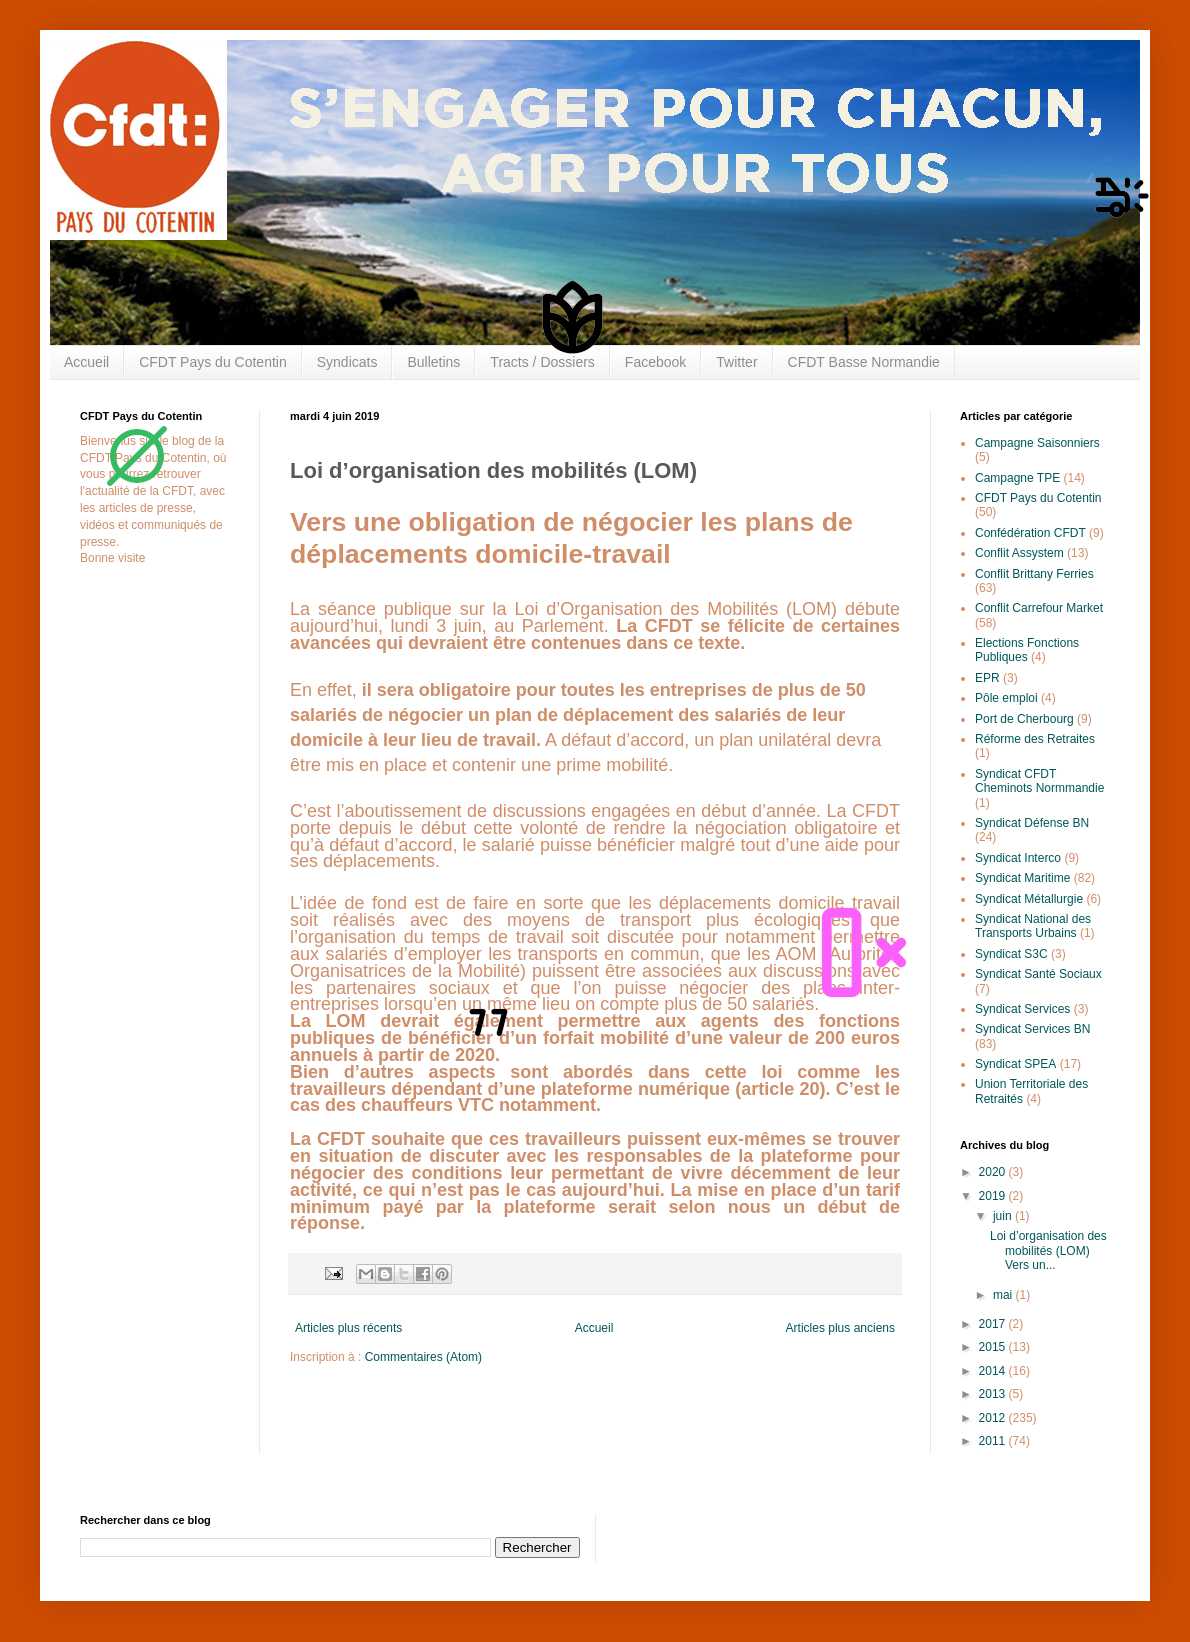 Image resolution: width=1190 pixels, height=1642 pixels. Describe the element at coordinates (572, 318) in the screenshot. I see `indicates grain or wheat-based ingredients` at that location.